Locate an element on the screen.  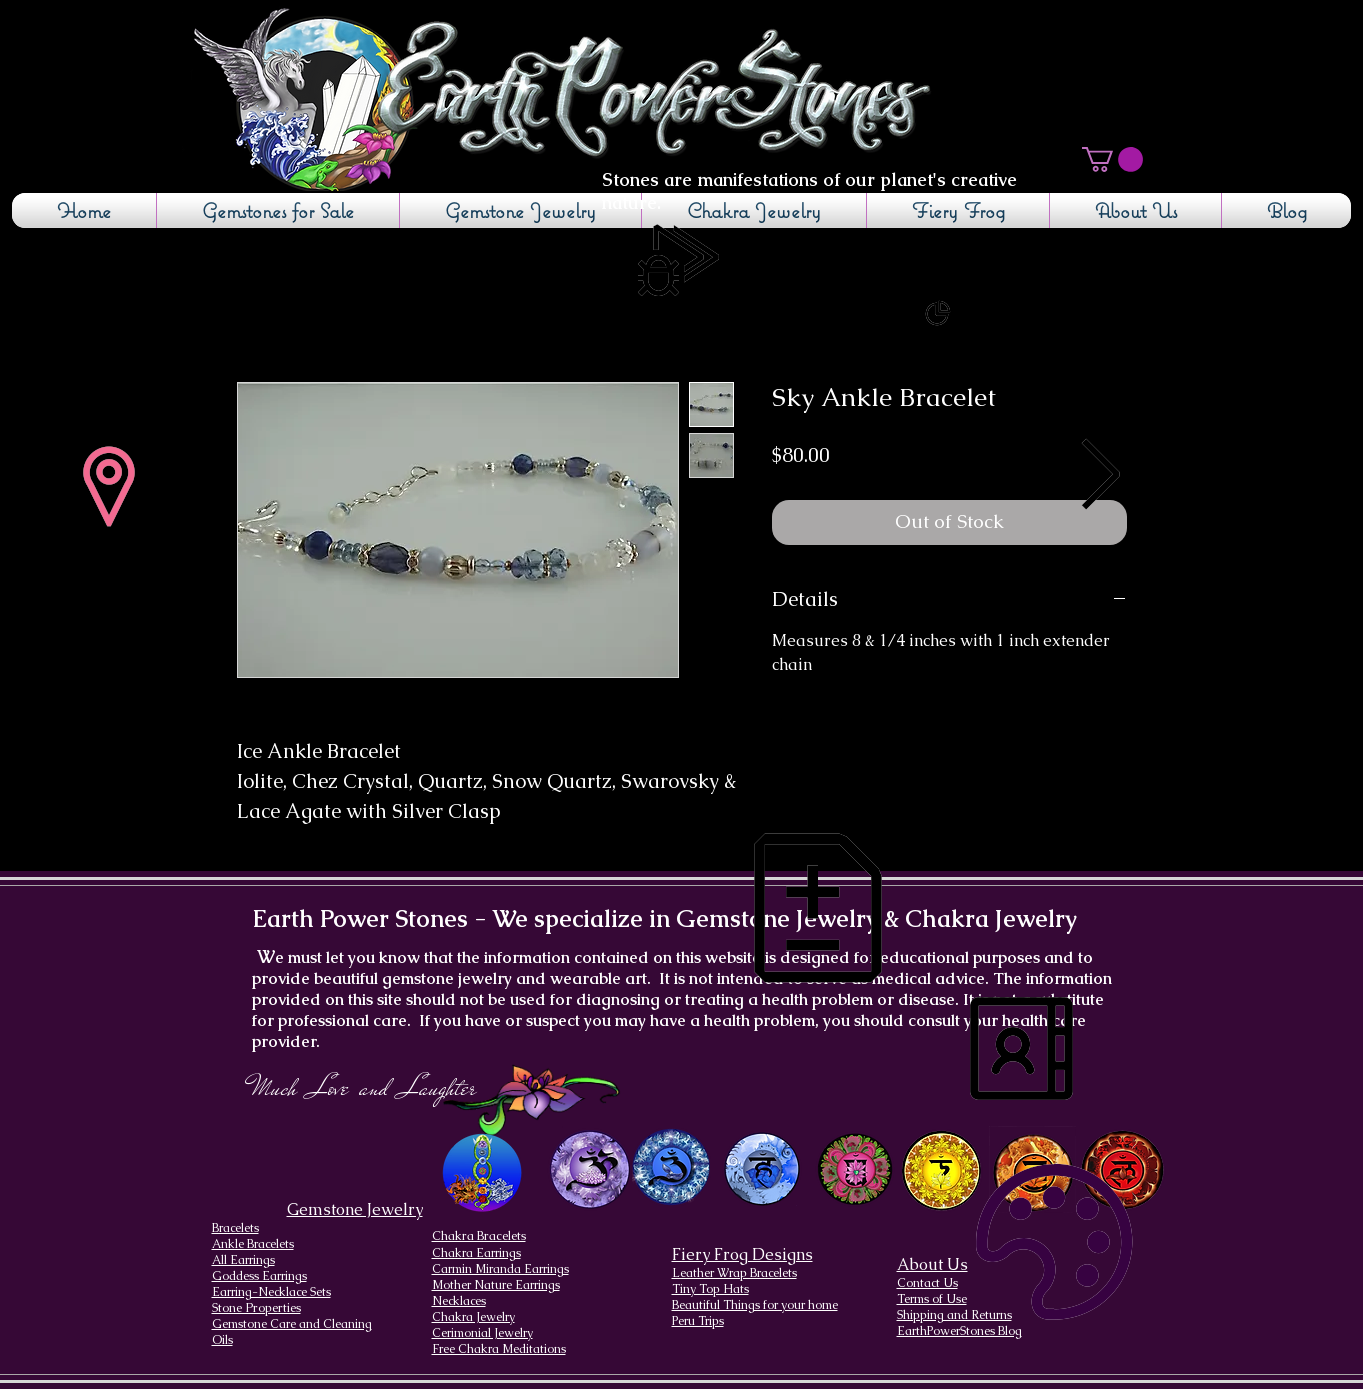
open contacts or address book is located at coordinates (1021, 1048).